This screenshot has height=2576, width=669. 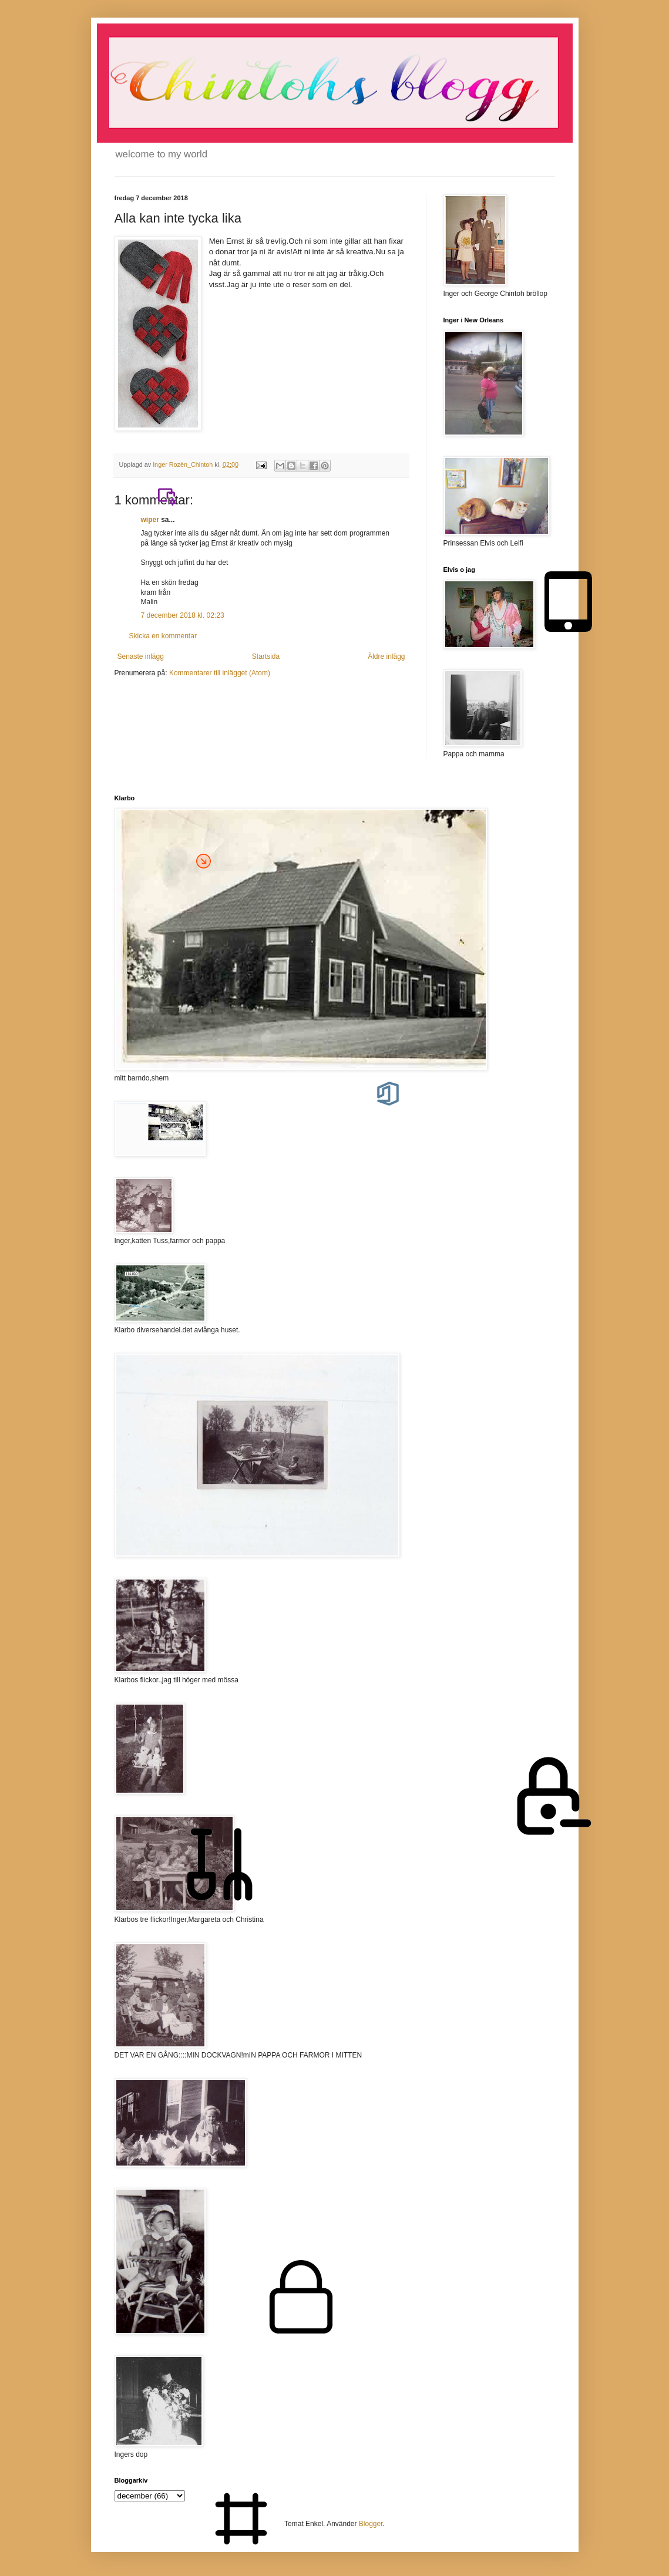 I want to click on manage device settings, so click(x=166, y=496).